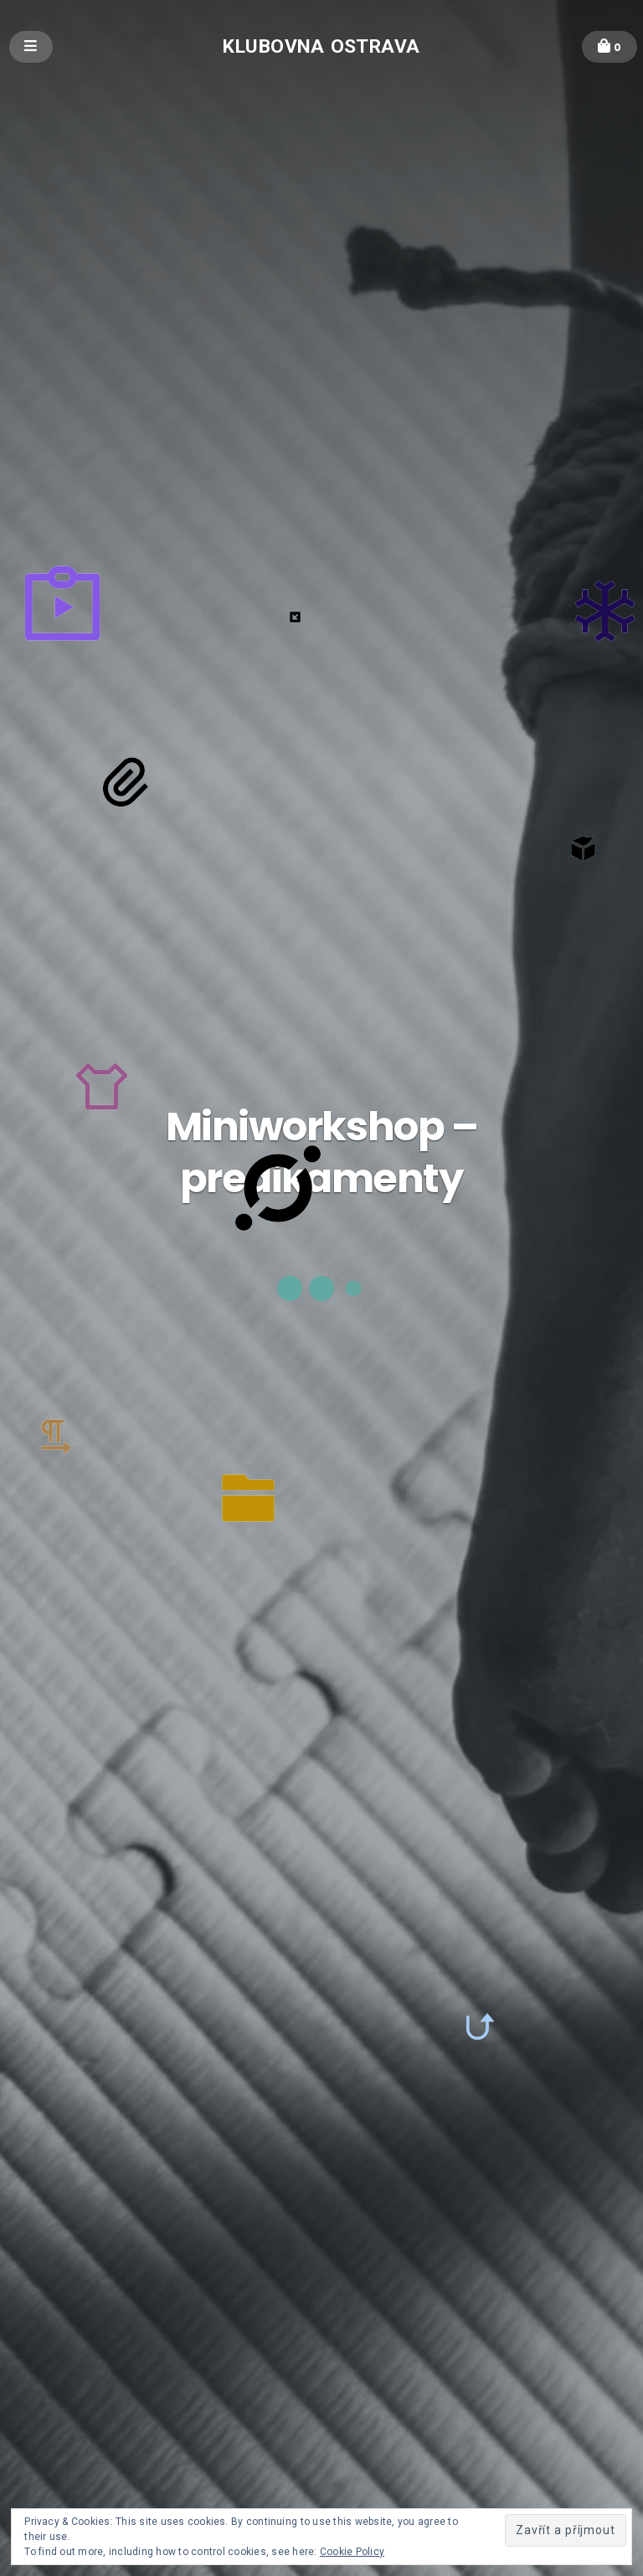 The height and width of the screenshot is (2576, 643). I want to click on activate cooling or air conditioning mode, so click(604, 611).